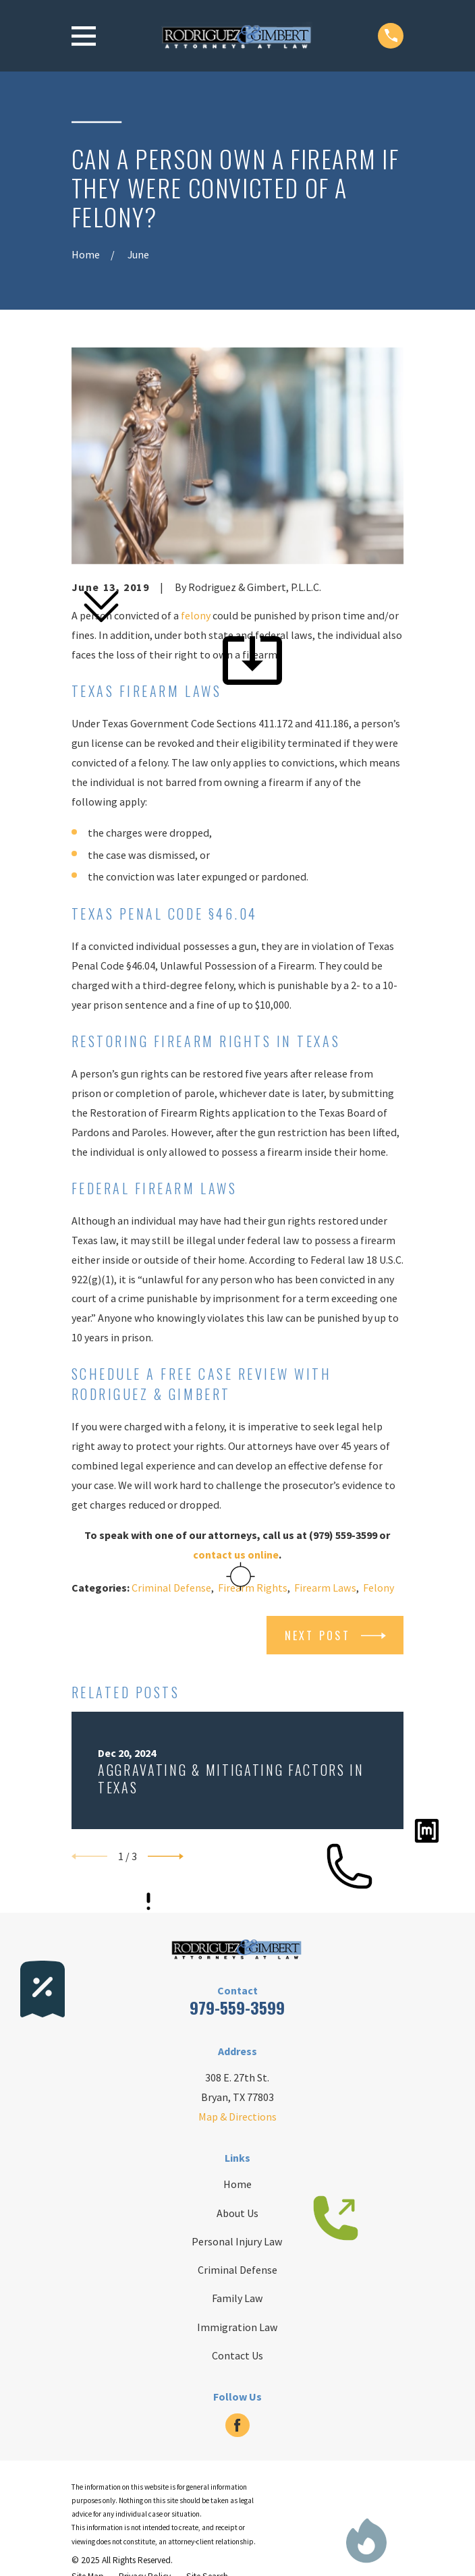 The width and height of the screenshot is (475, 2576). What do you see at coordinates (240, 1576) in the screenshot?
I see `access current location` at bounding box center [240, 1576].